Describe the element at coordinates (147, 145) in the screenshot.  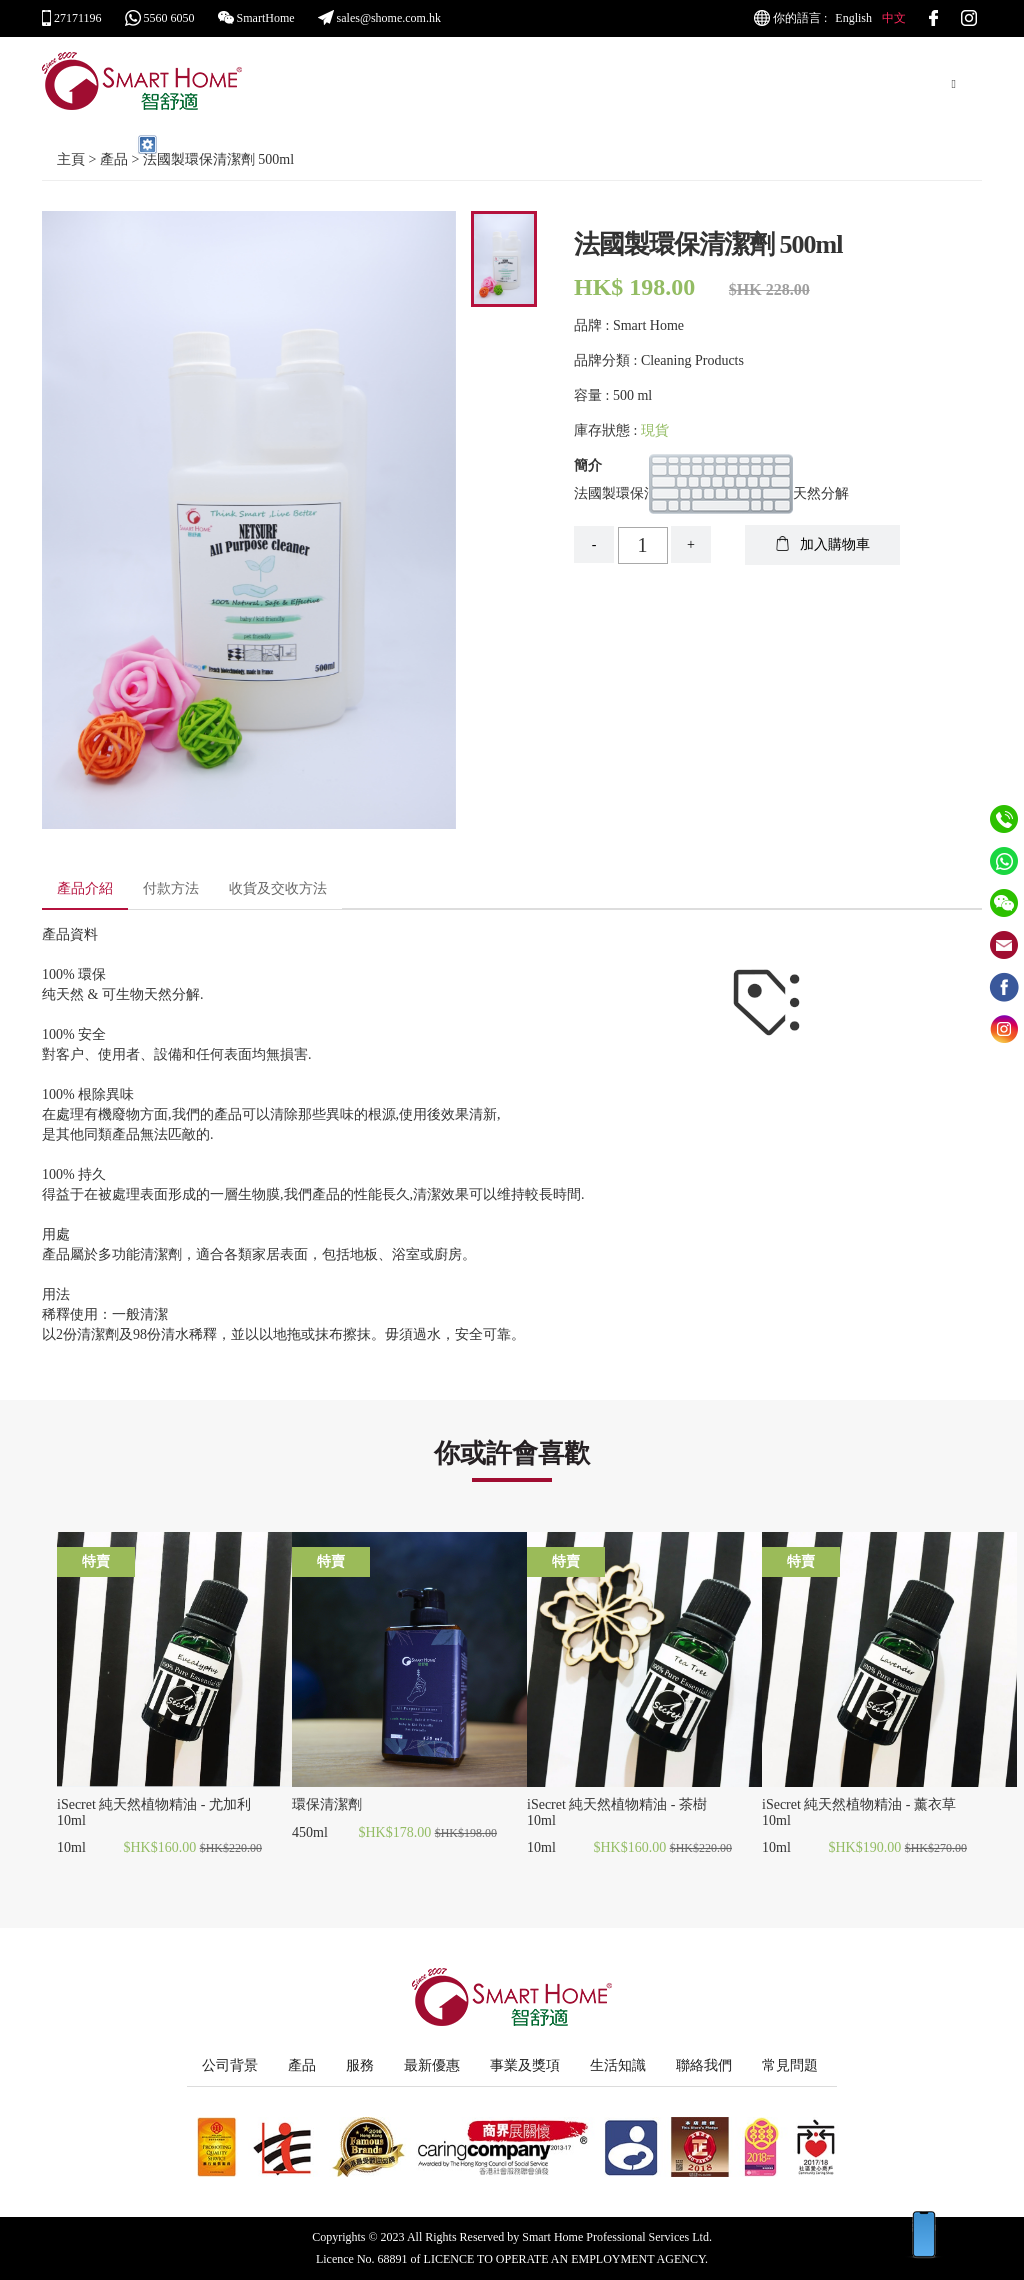
I see `access system settings` at that location.